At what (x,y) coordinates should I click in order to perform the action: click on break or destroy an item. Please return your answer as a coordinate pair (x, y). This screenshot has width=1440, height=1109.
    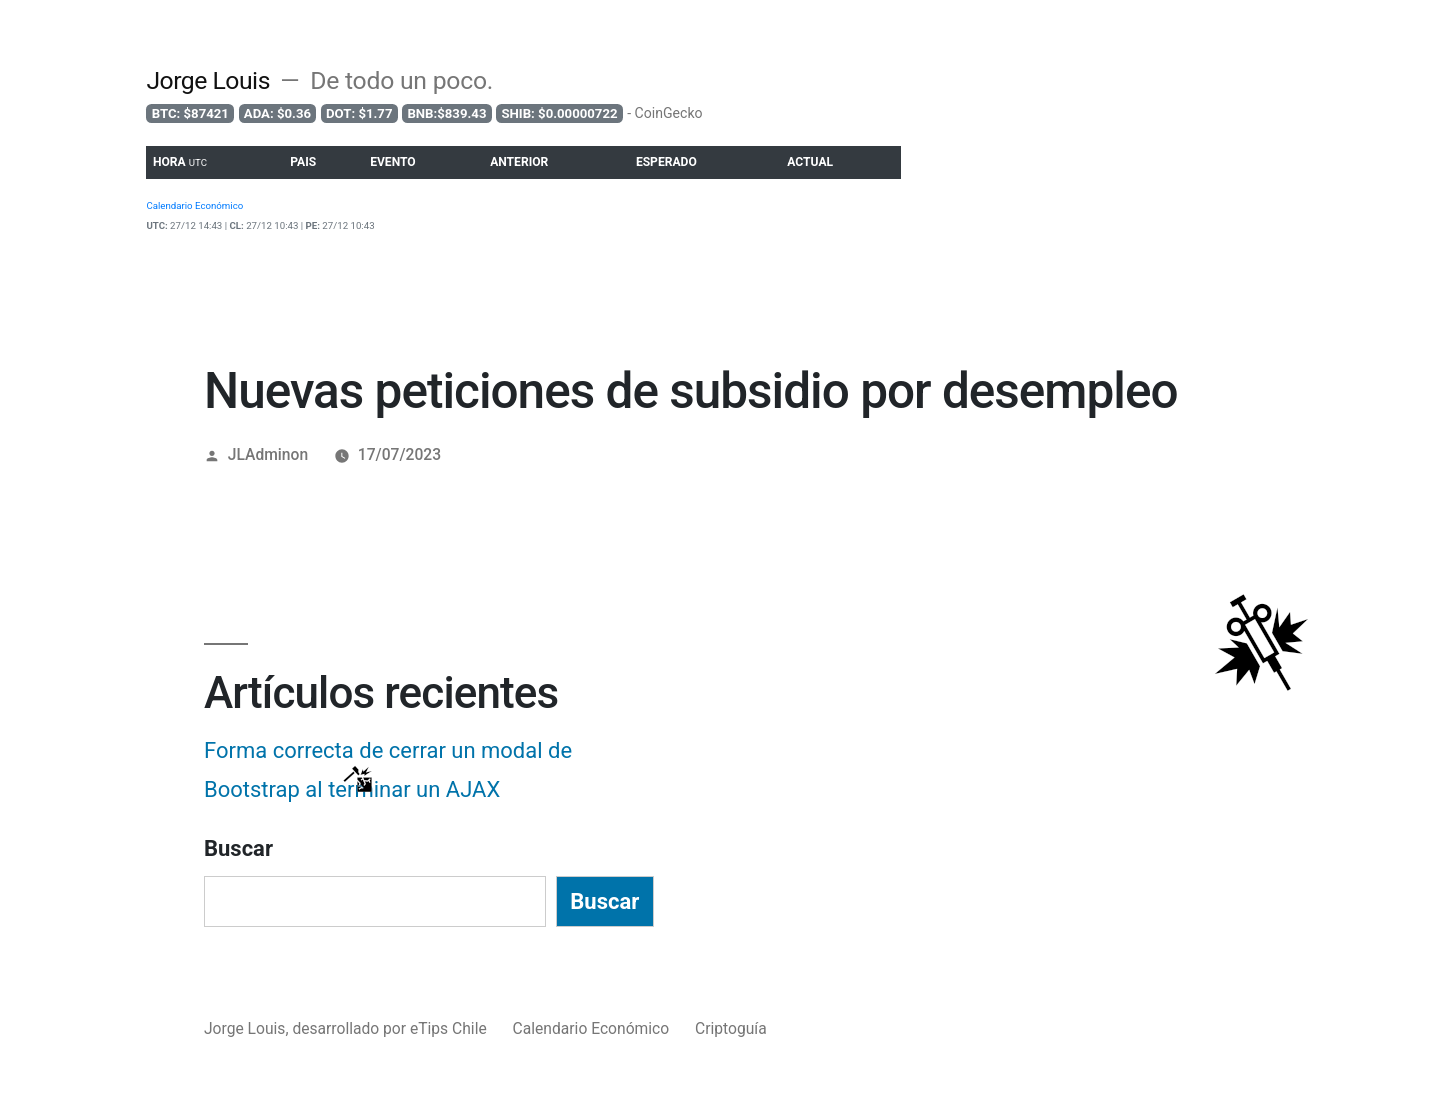
    Looking at the image, I should click on (357, 777).